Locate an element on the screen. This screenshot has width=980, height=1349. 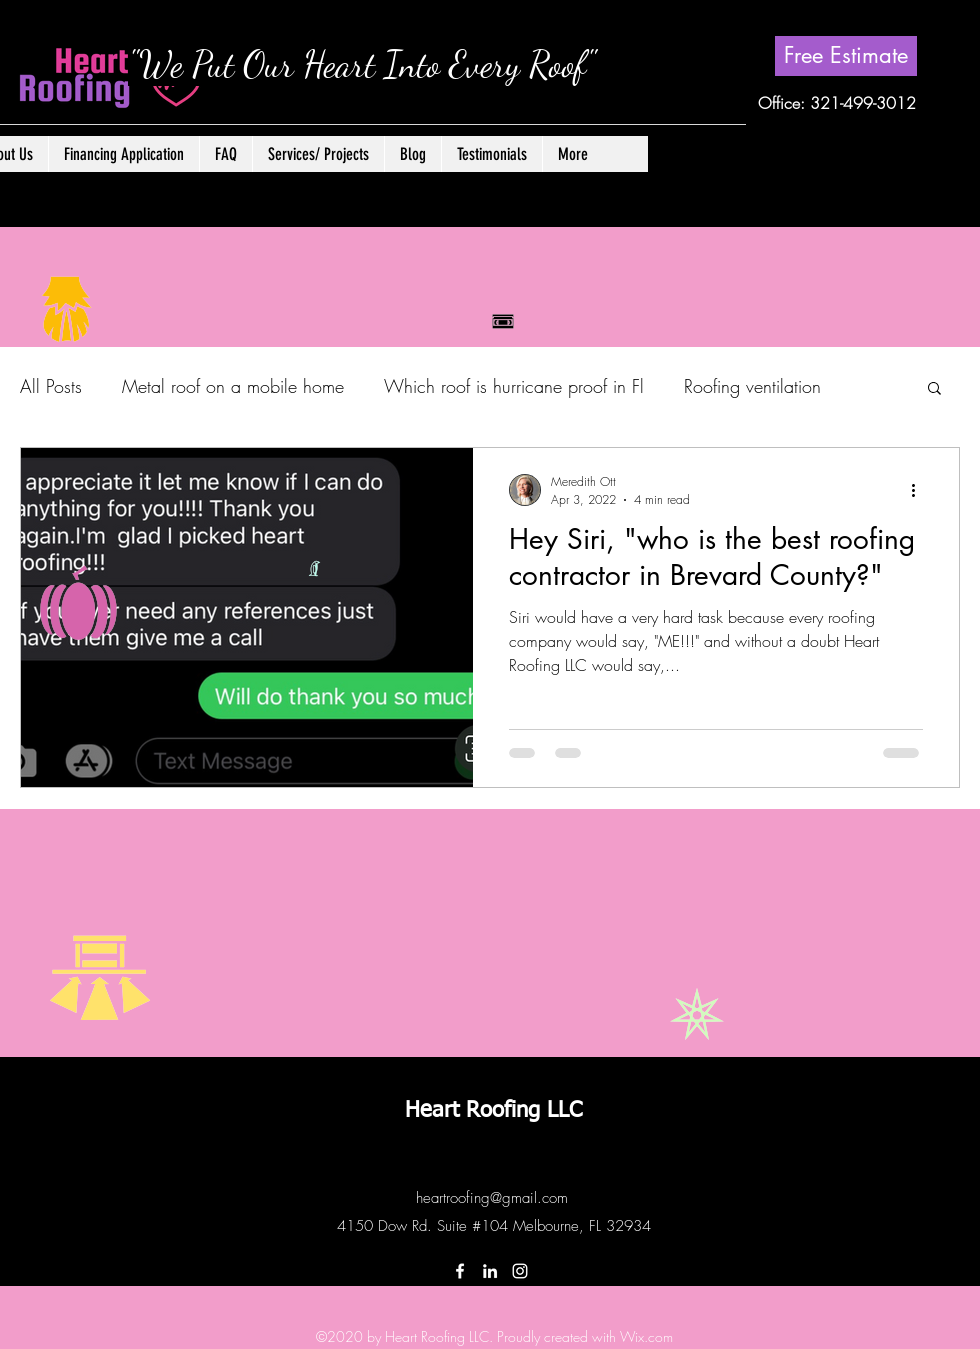
a seven-pointed star symbol for mystical or magical elements is located at coordinates (697, 1014).